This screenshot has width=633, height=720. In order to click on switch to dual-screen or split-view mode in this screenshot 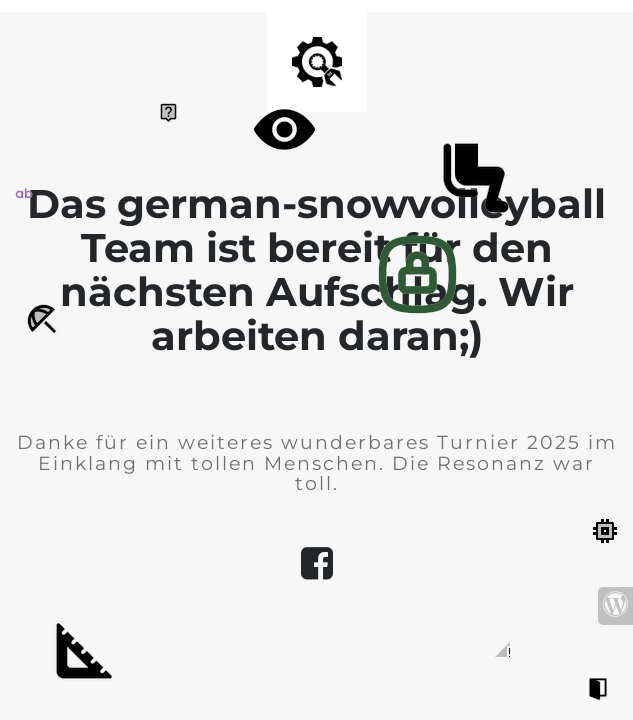, I will do `click(598, 688)`.